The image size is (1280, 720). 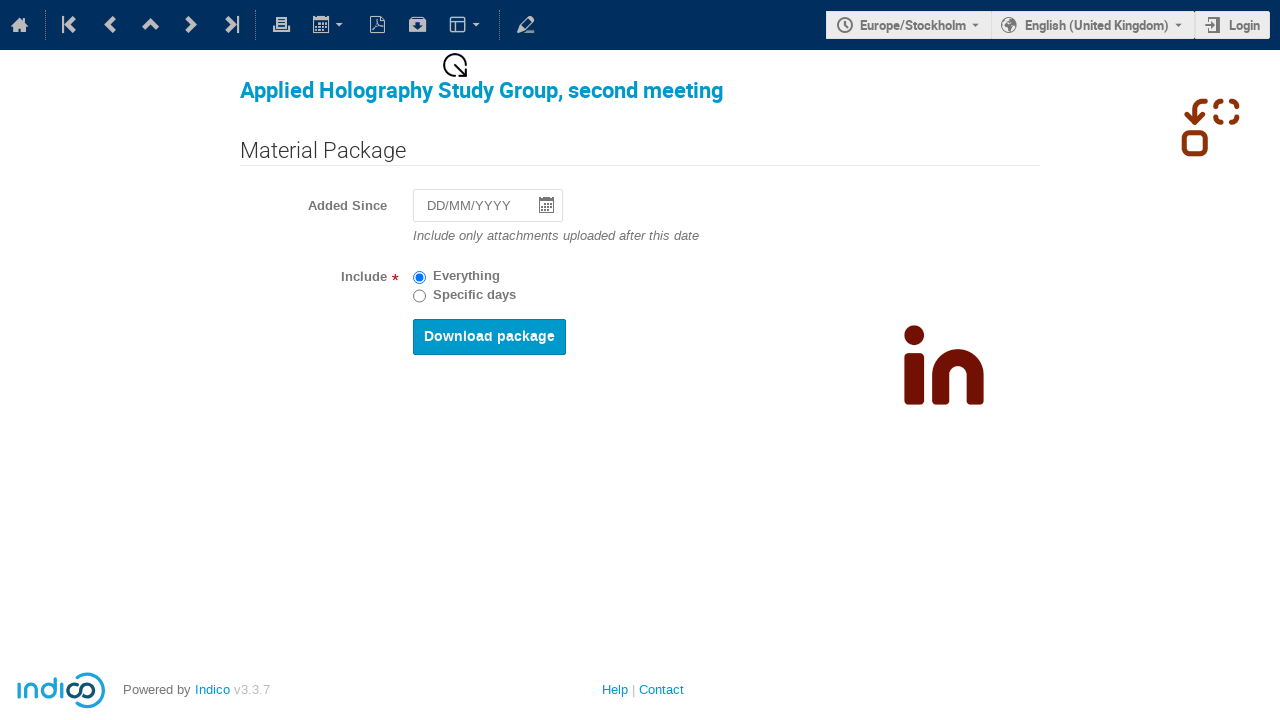 I want to click on connect with LinkedIn profile, so click(x=944, y=365).